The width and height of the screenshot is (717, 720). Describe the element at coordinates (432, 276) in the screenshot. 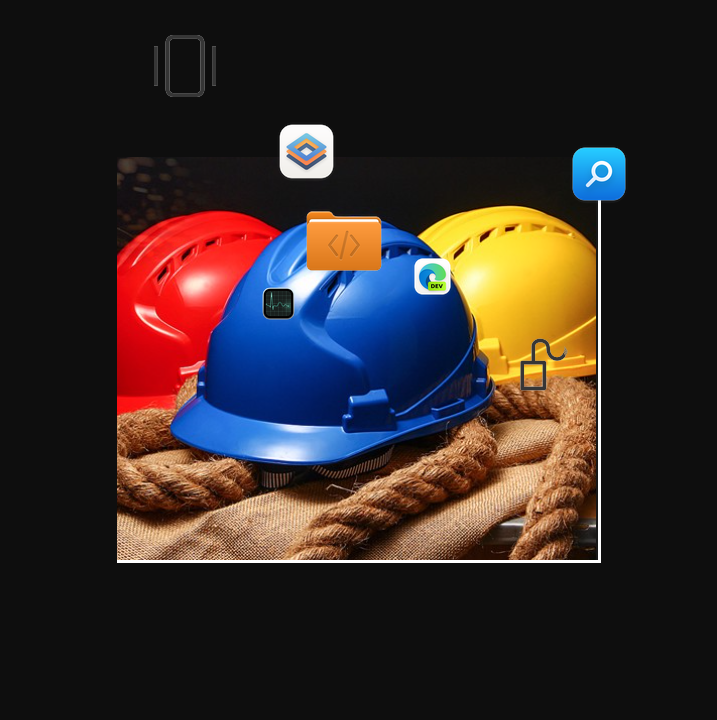

I see `open microsoft edge dev browser` at that location.